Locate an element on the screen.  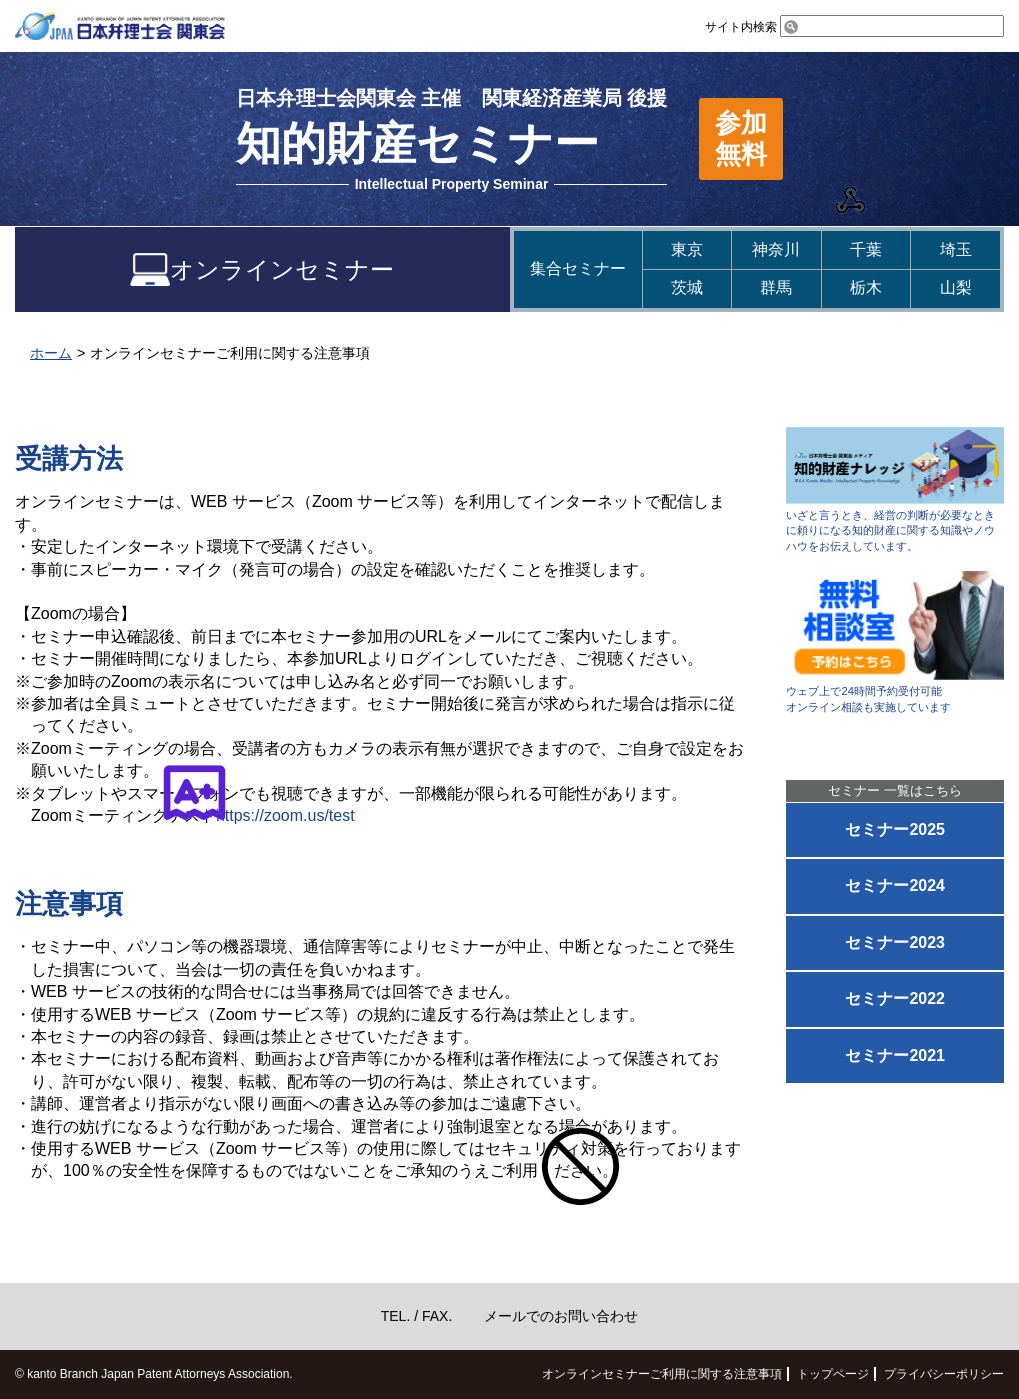
view exam or test results is located at coordinates (194, 791).